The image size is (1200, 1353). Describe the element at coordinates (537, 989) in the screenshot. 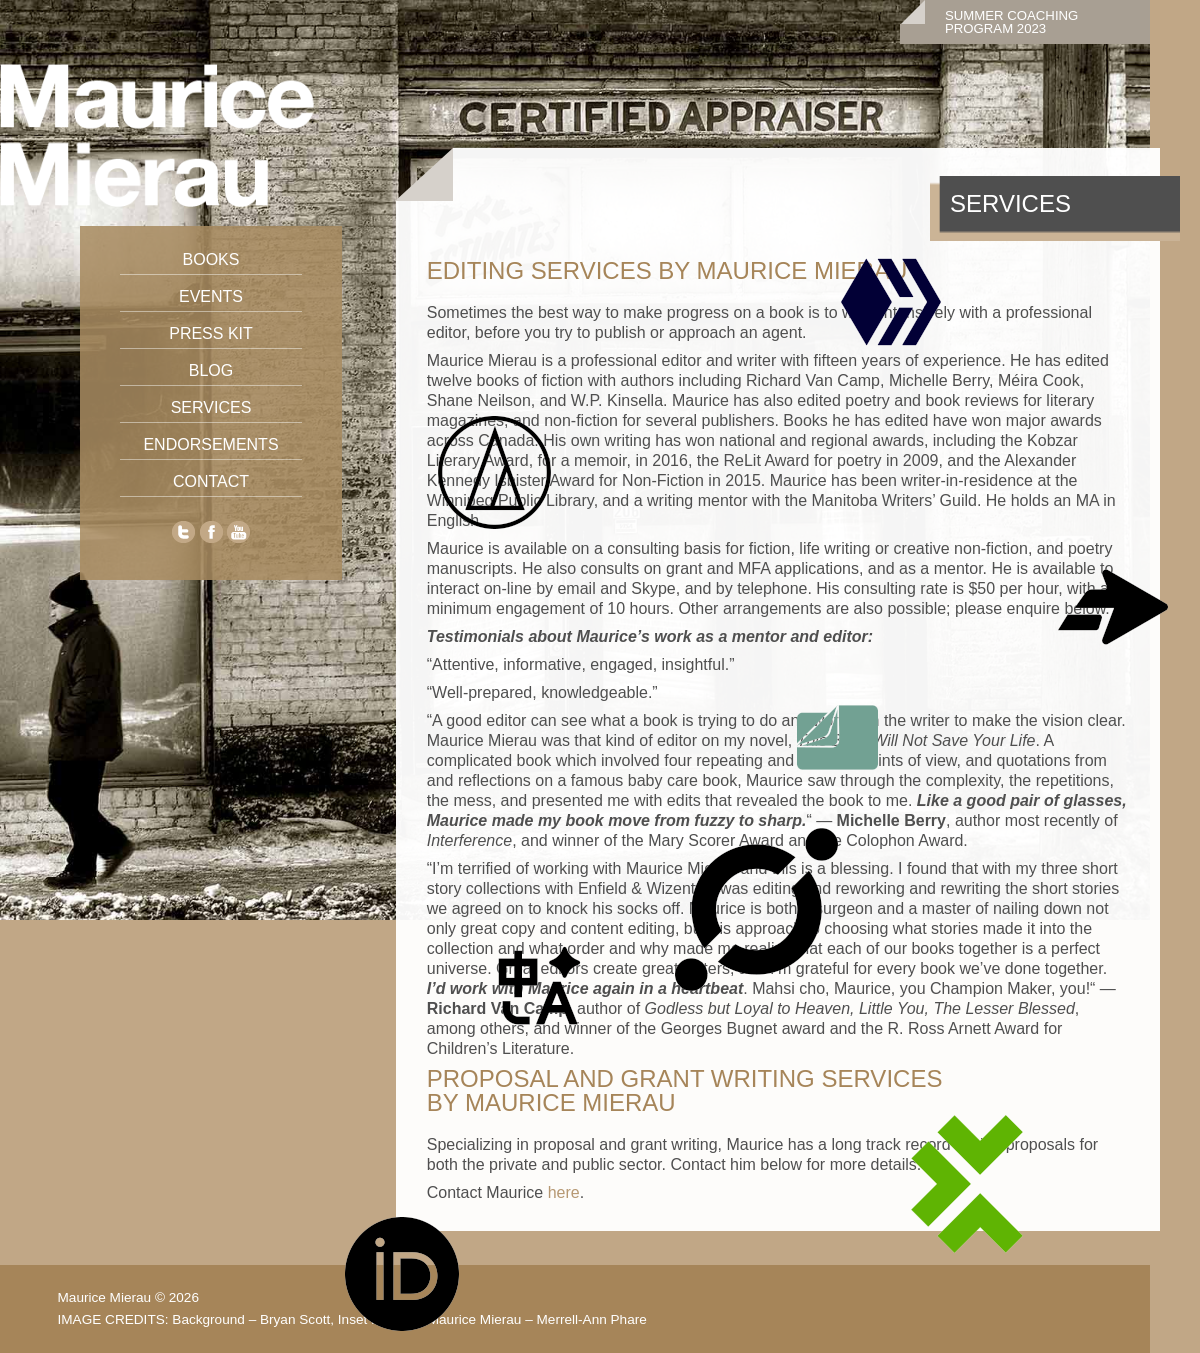

I see `translate text using AI` at that location.